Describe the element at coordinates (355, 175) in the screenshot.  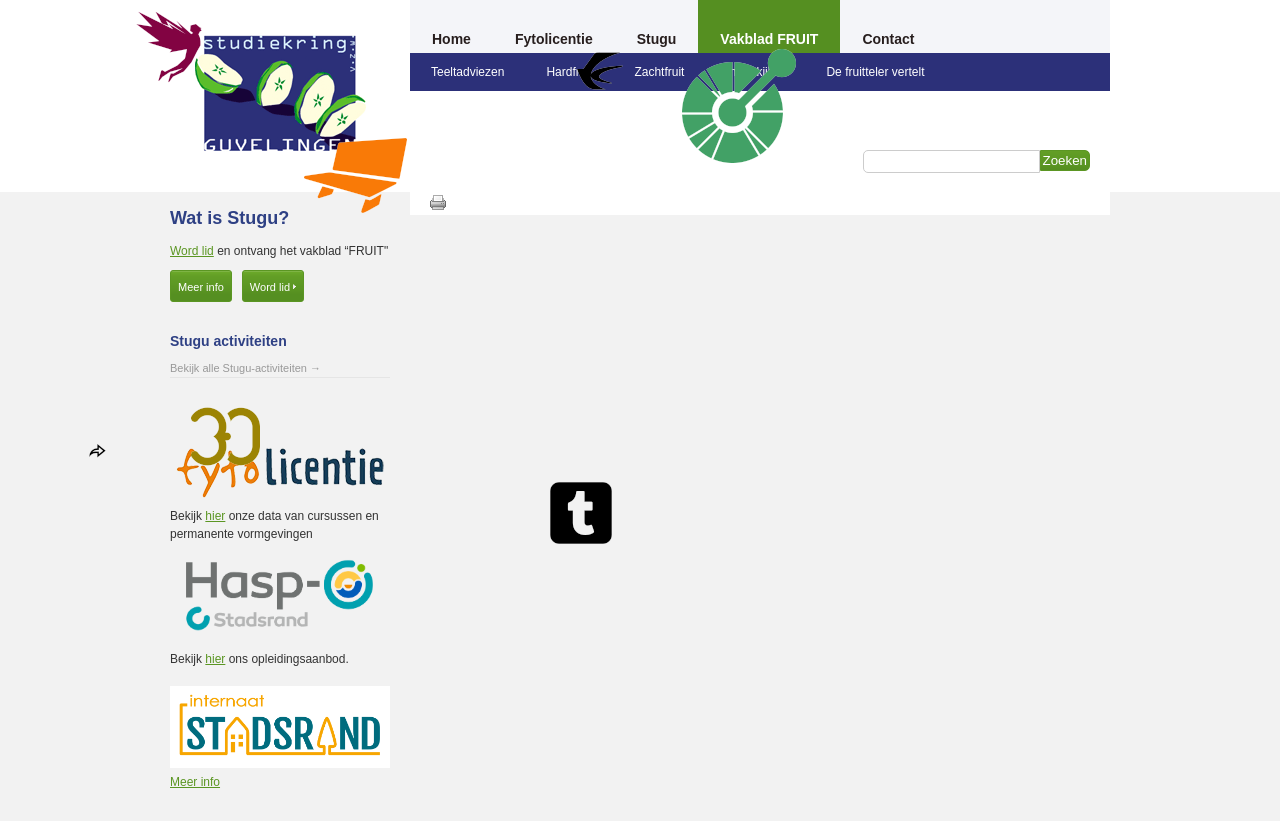
I see `open Blockbench 3D modeling application` at that location.